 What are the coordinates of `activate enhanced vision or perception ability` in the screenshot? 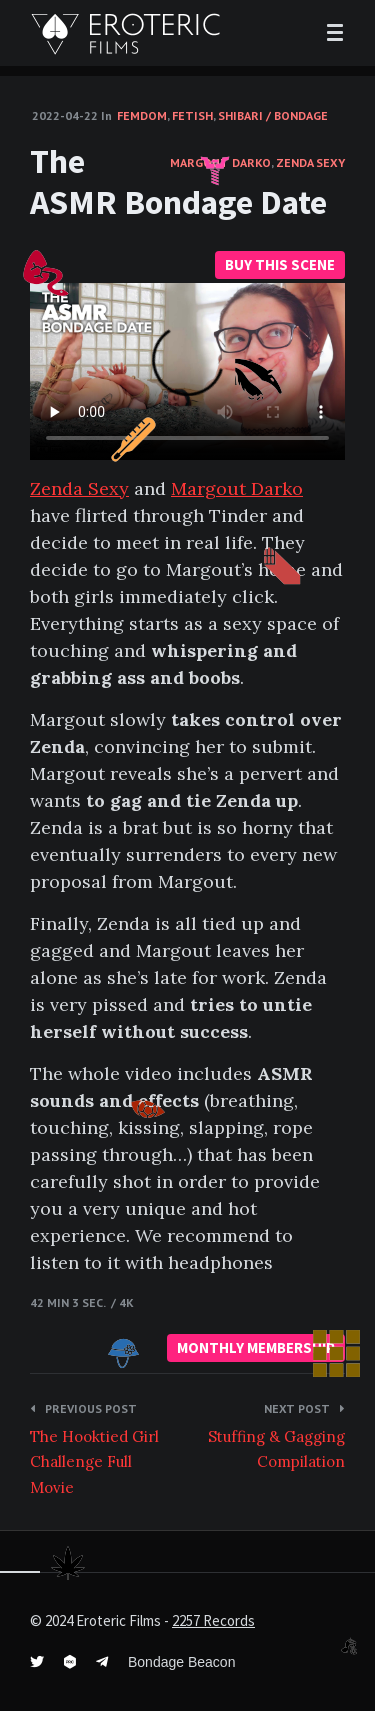 It's located at (148, 1110).